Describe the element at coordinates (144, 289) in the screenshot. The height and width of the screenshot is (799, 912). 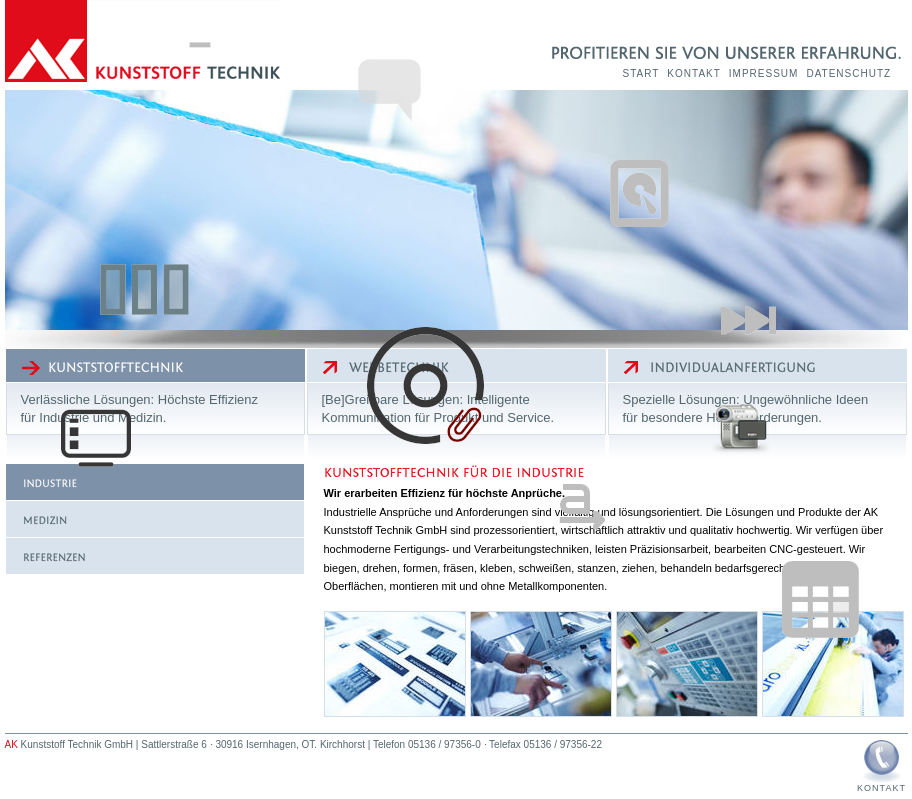
I see `switch between open workspaces or desktops` at that location.